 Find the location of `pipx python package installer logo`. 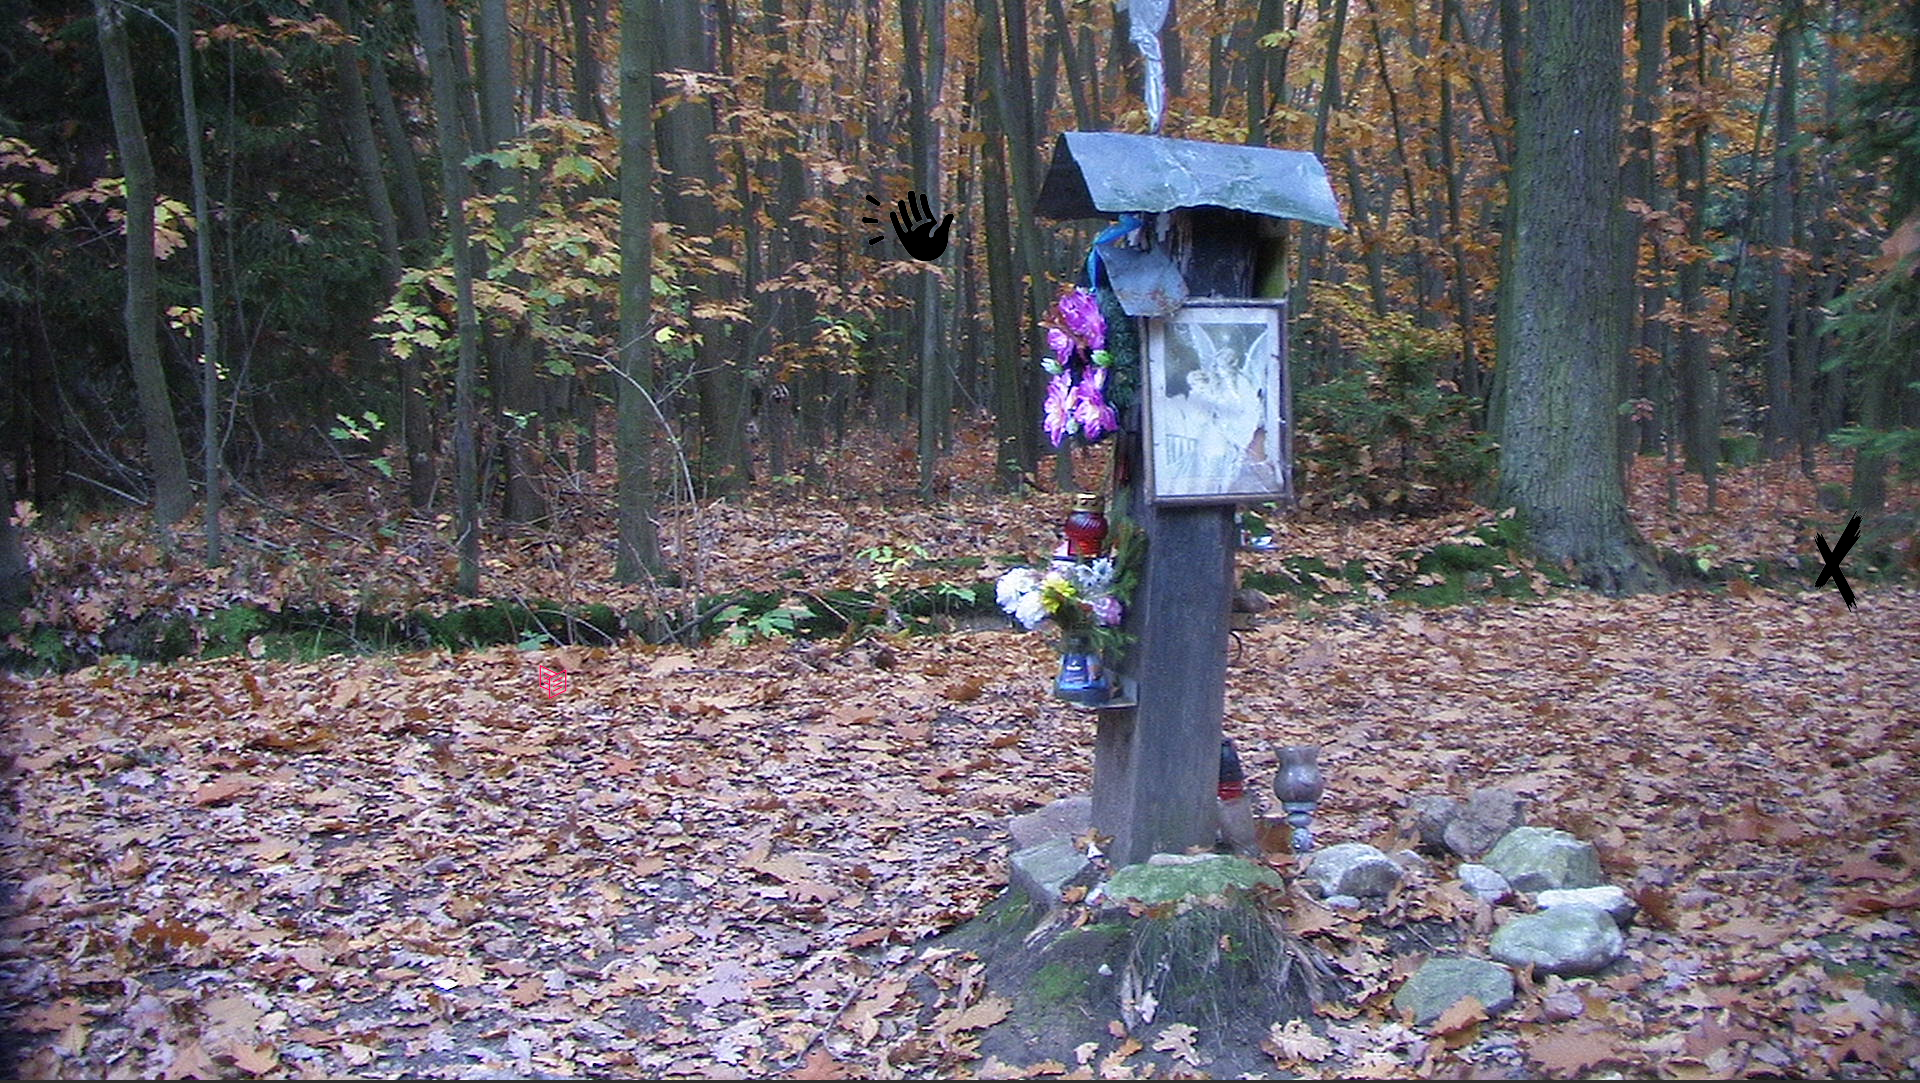

pipx python package installer logo is located at coordinates (1840, 560).